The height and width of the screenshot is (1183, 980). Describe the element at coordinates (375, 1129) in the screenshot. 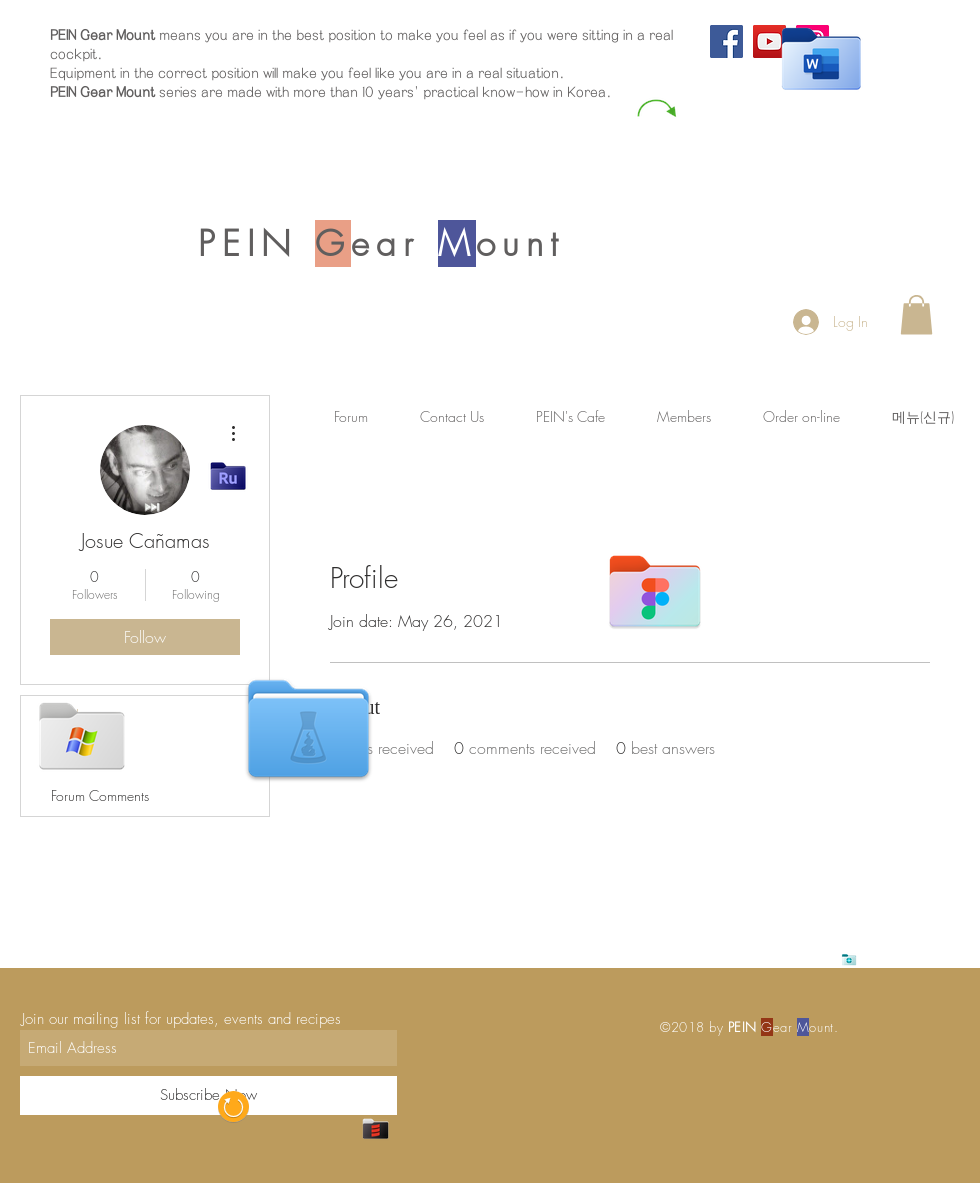

I see `open scala project folder` at that location.